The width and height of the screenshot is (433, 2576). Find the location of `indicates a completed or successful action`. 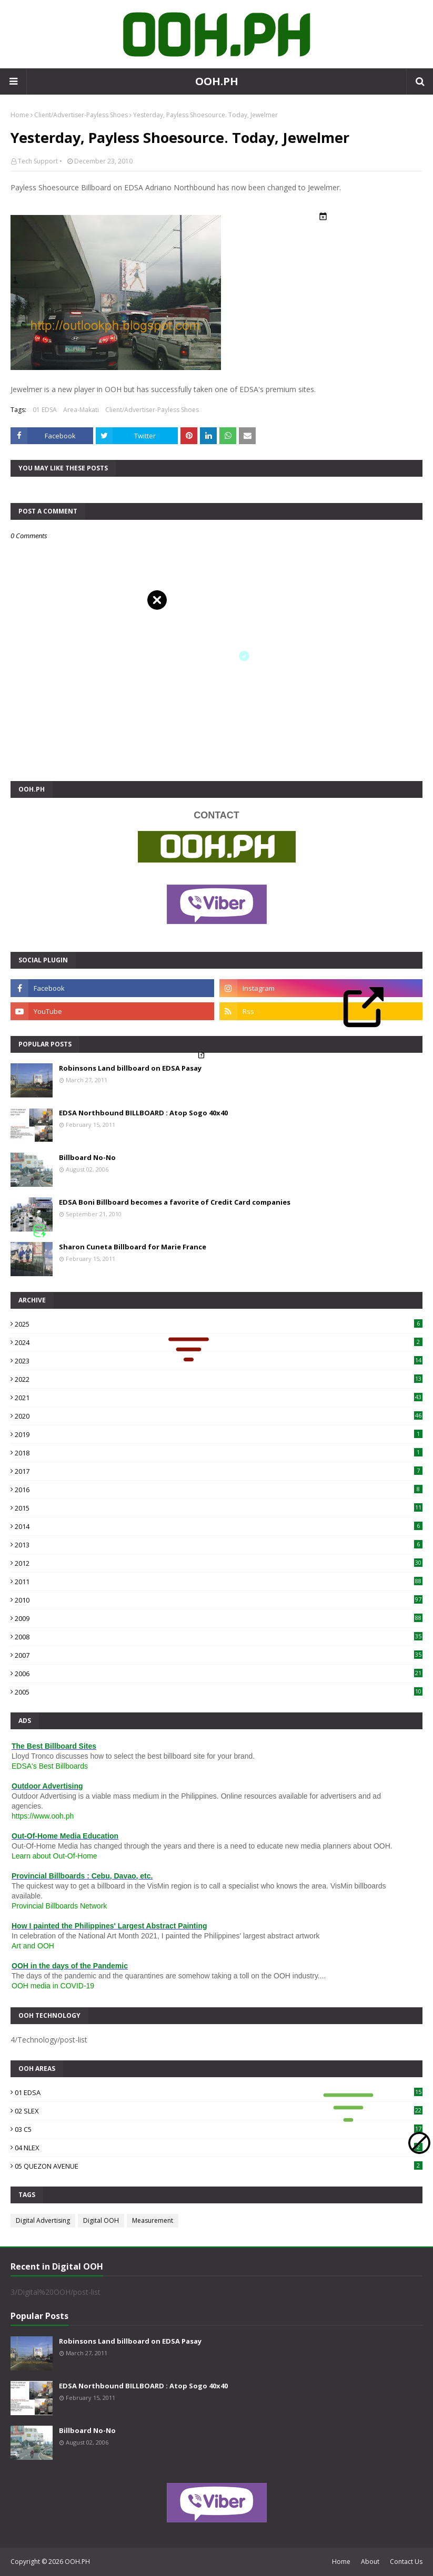

indicates a completed or successful action is located at coordinates (244, 656).